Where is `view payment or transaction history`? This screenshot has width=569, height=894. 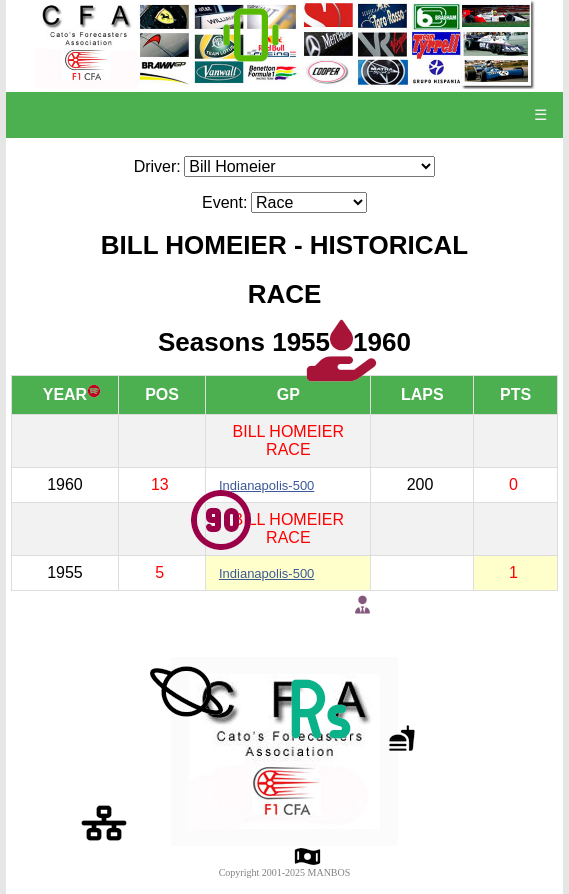 view payment or transaction history is located at coordinates (307, 856).